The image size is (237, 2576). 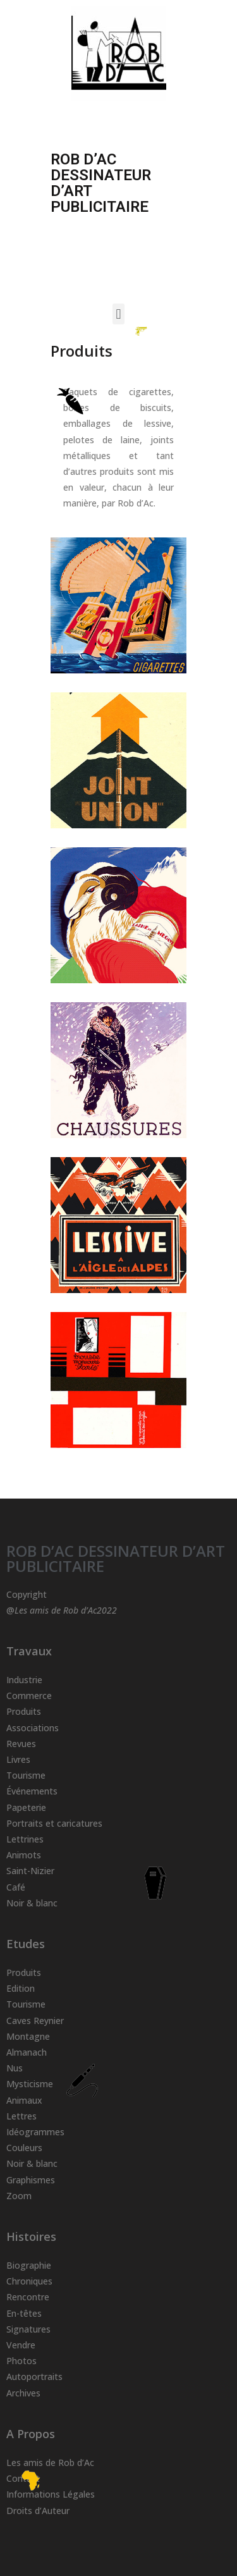 What do you see at coordinates (82, 2080) in the screenshot?
I see `audio input/output connection` at bounding box center [82, 2080].